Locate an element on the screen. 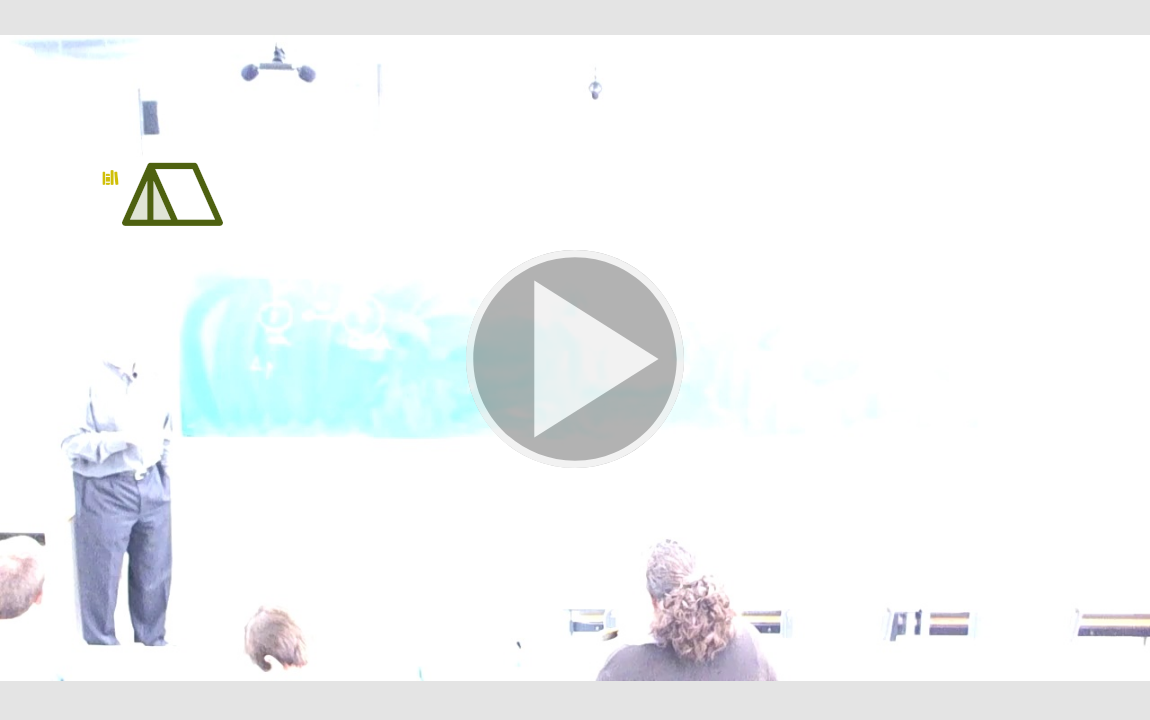 The image size is (1150, 720). access your saved content library is located at coordinates (110, 177).